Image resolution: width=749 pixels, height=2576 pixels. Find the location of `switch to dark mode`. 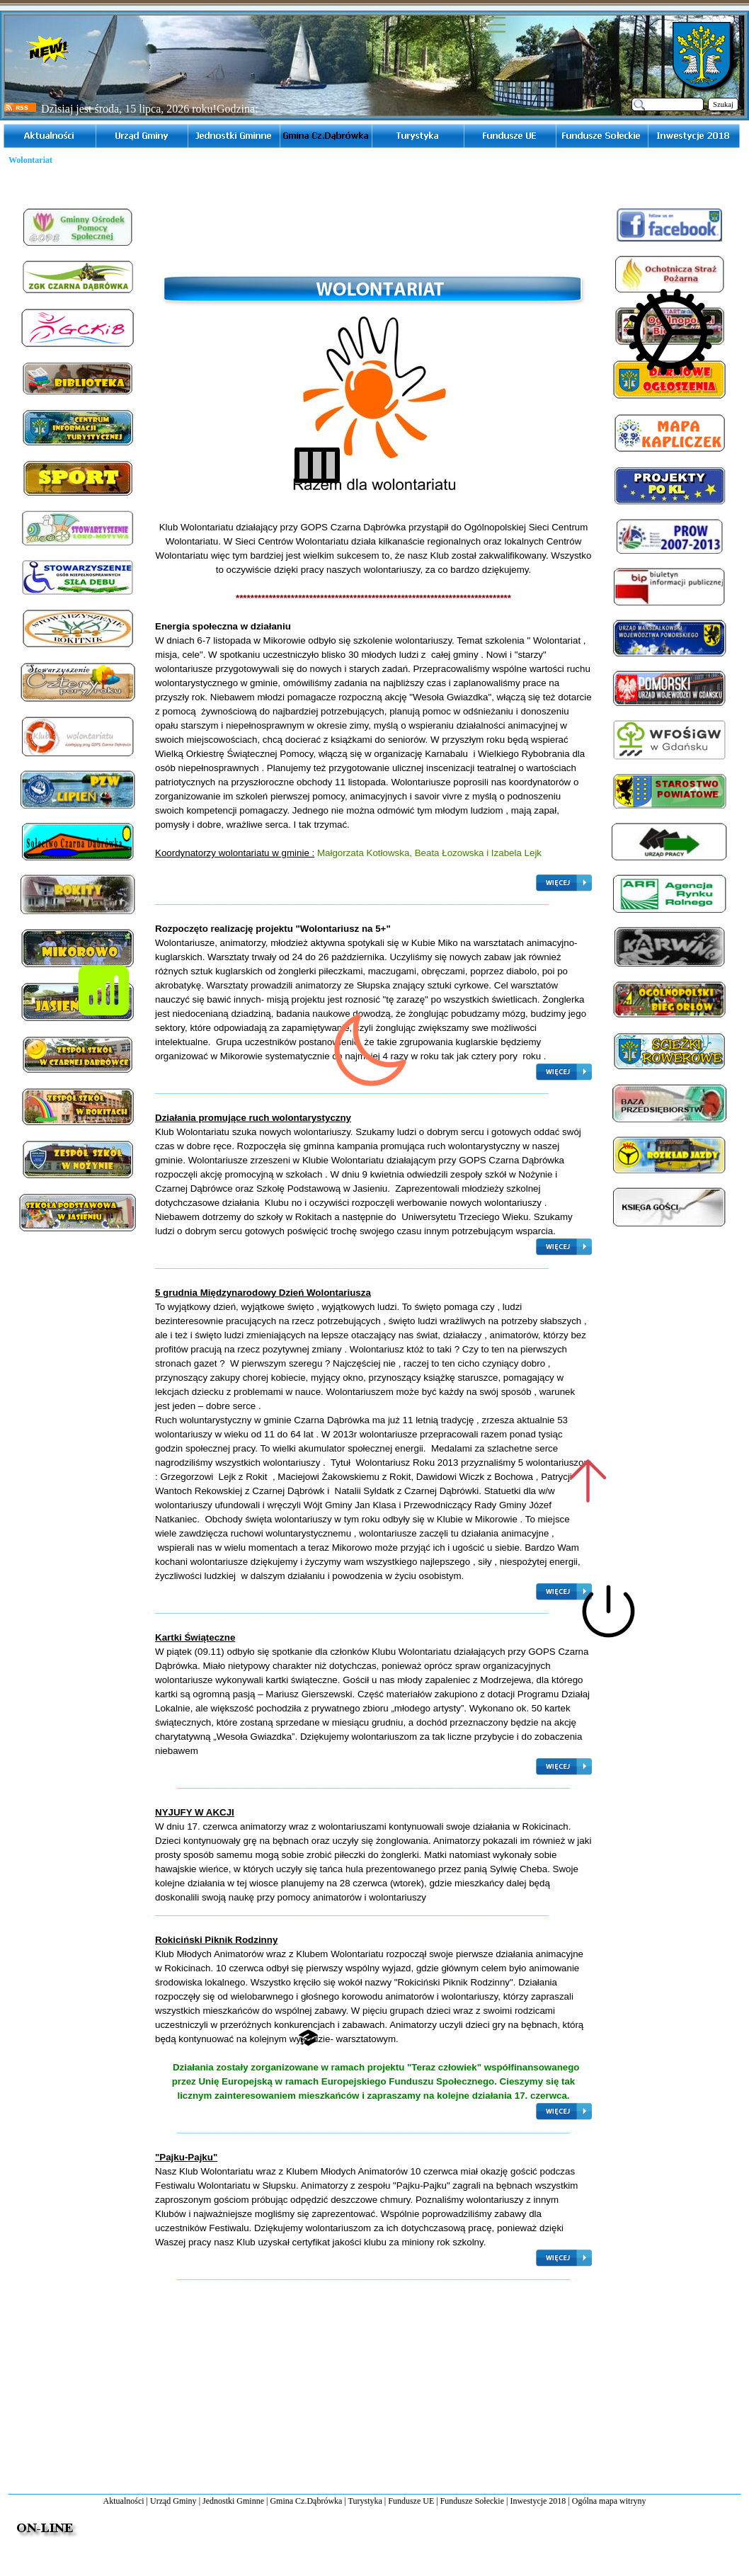

switch to dark mode is located at coordinates (369, 1052).